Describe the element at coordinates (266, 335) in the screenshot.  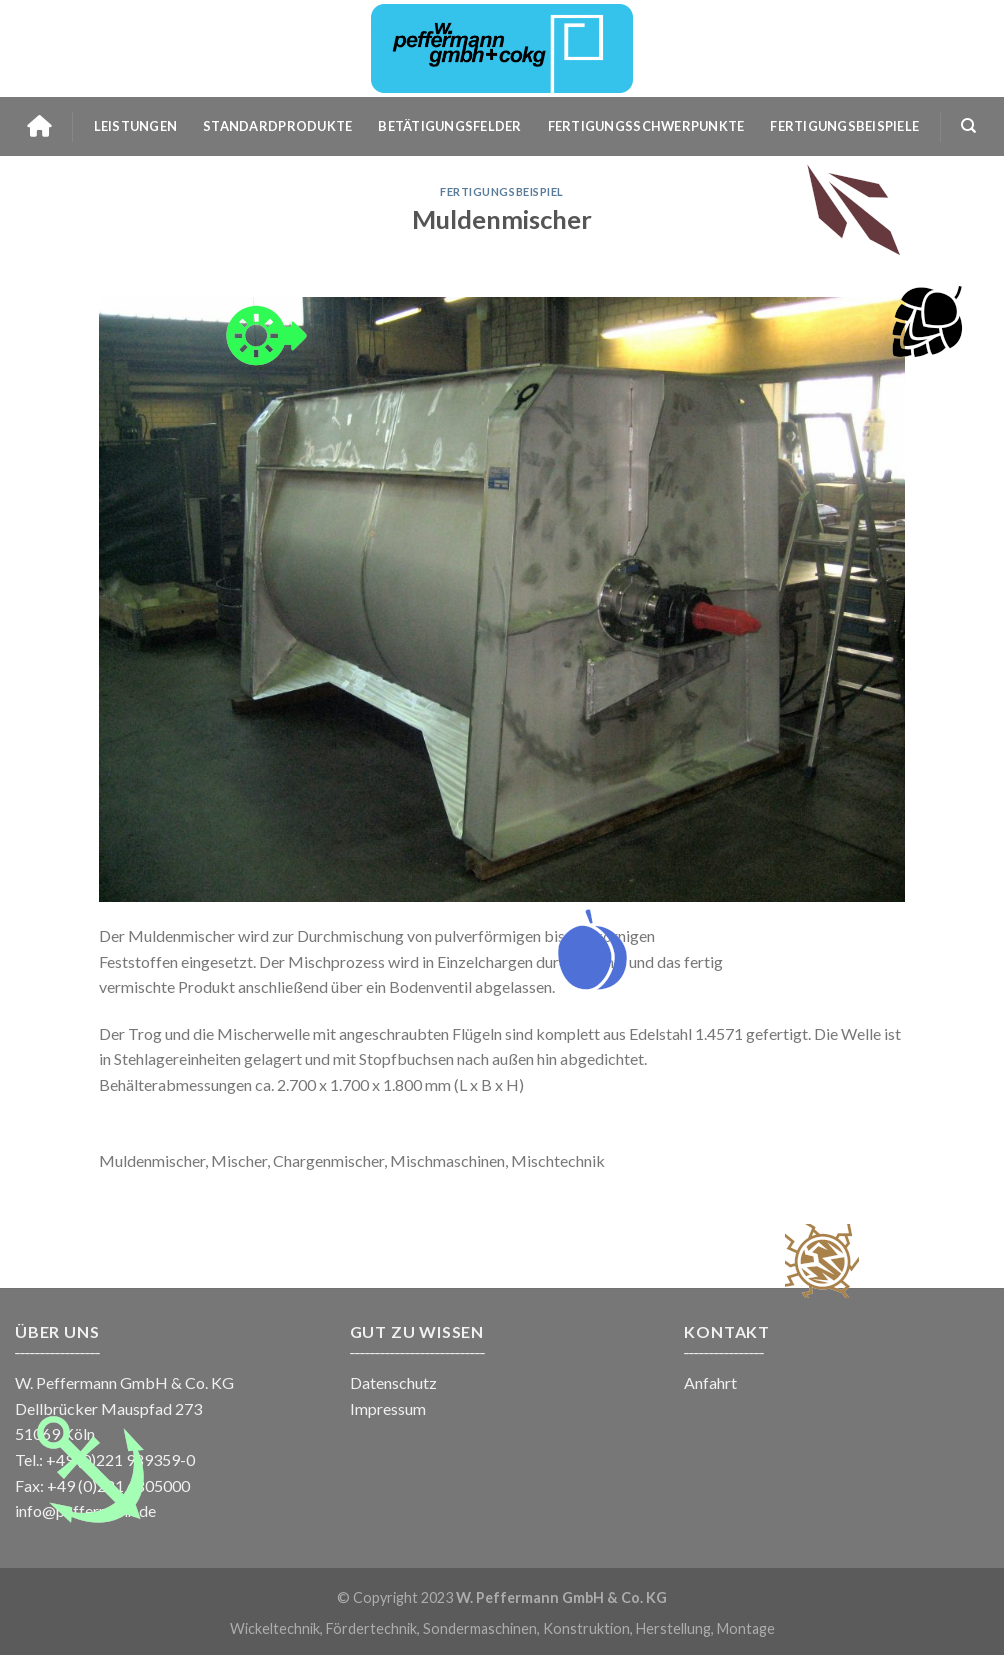
I see `advance time to the next day` at that location.